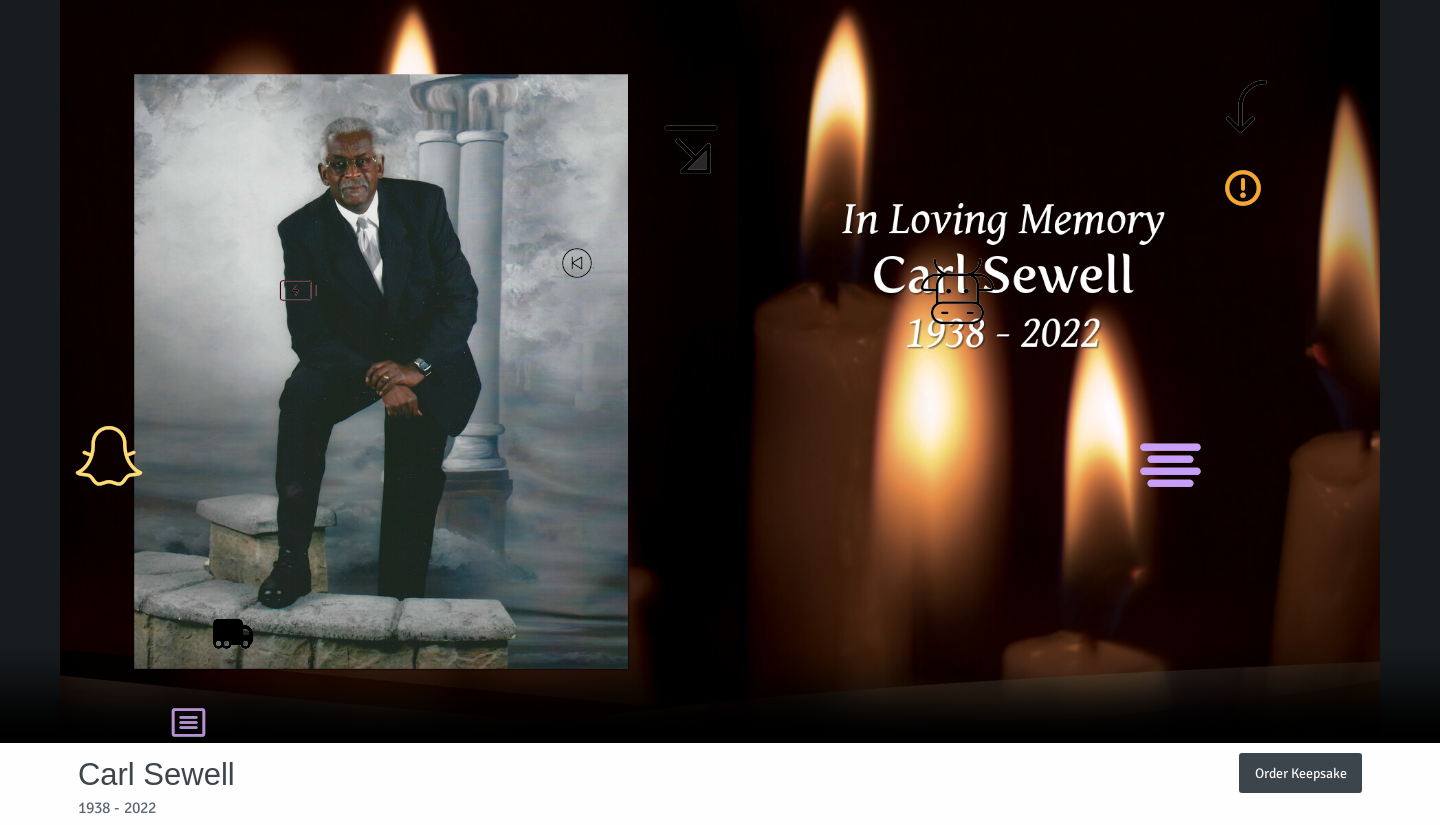  I want to click on view article or document, so click(188, 722).